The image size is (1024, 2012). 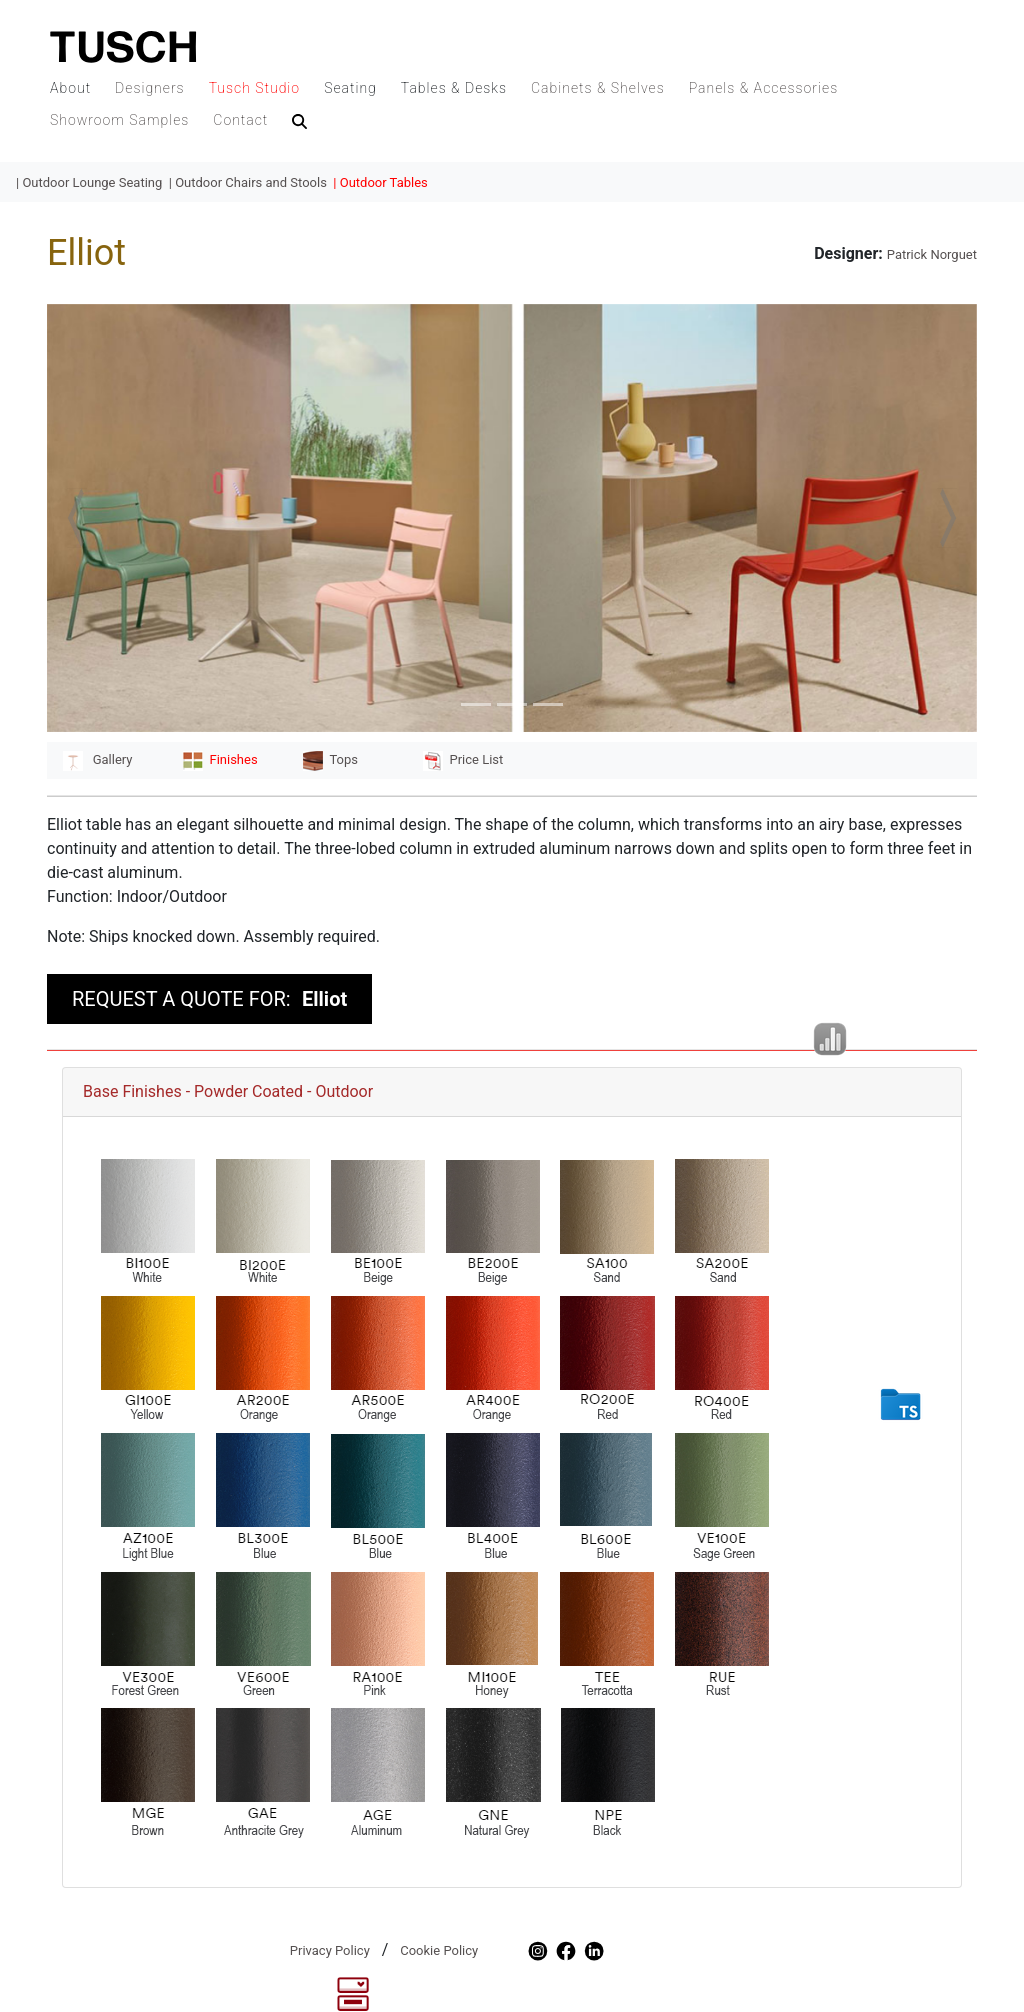 I want to click on gtk widget factory demo application, so click(x=353, y=1993).